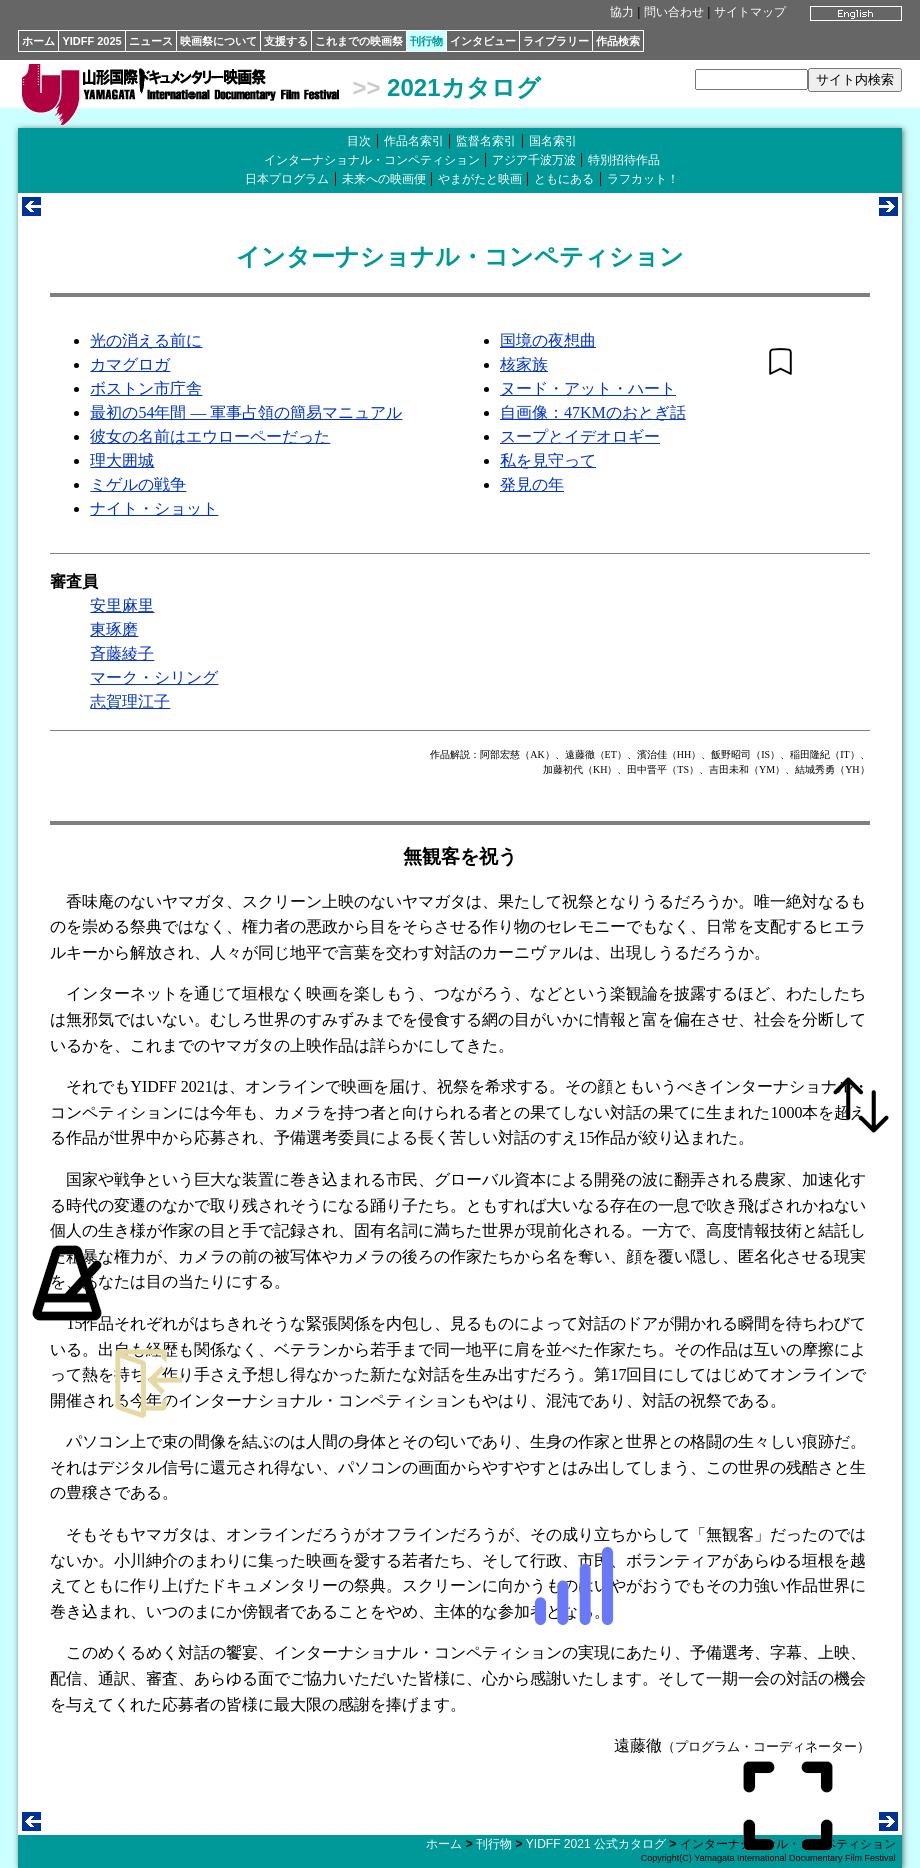 This screenshot has width=920, height=1868. Describe the element at coordinates (574, 1586) in the screenshot. I see `indicates full signal strength` at that location.